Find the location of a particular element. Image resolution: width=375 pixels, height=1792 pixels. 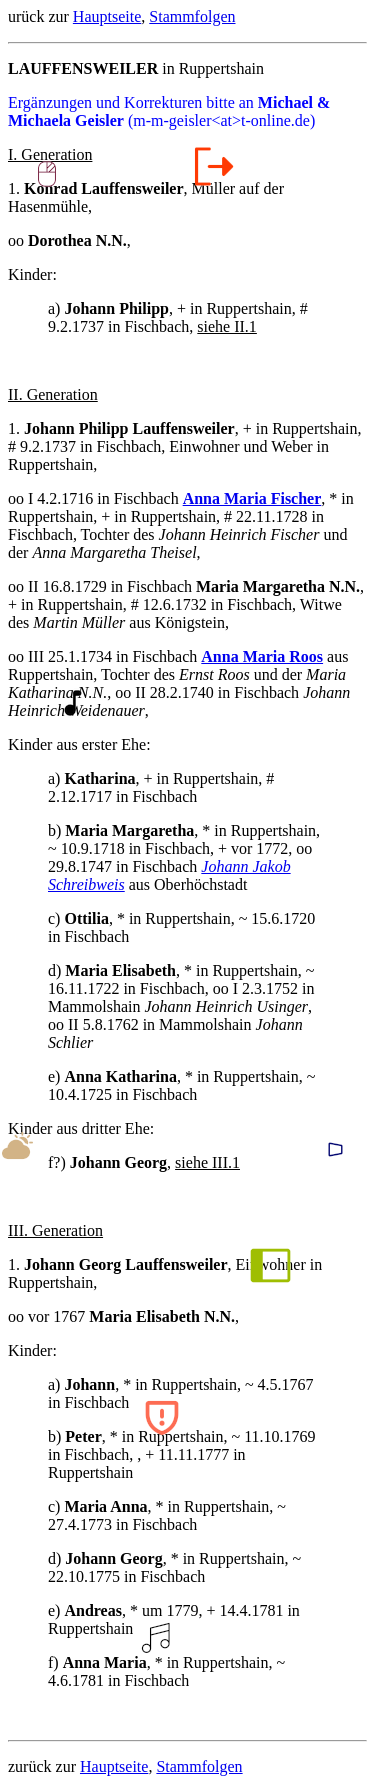

indicates partly cloudy weather conditions is located at coordinates (17, 1145).